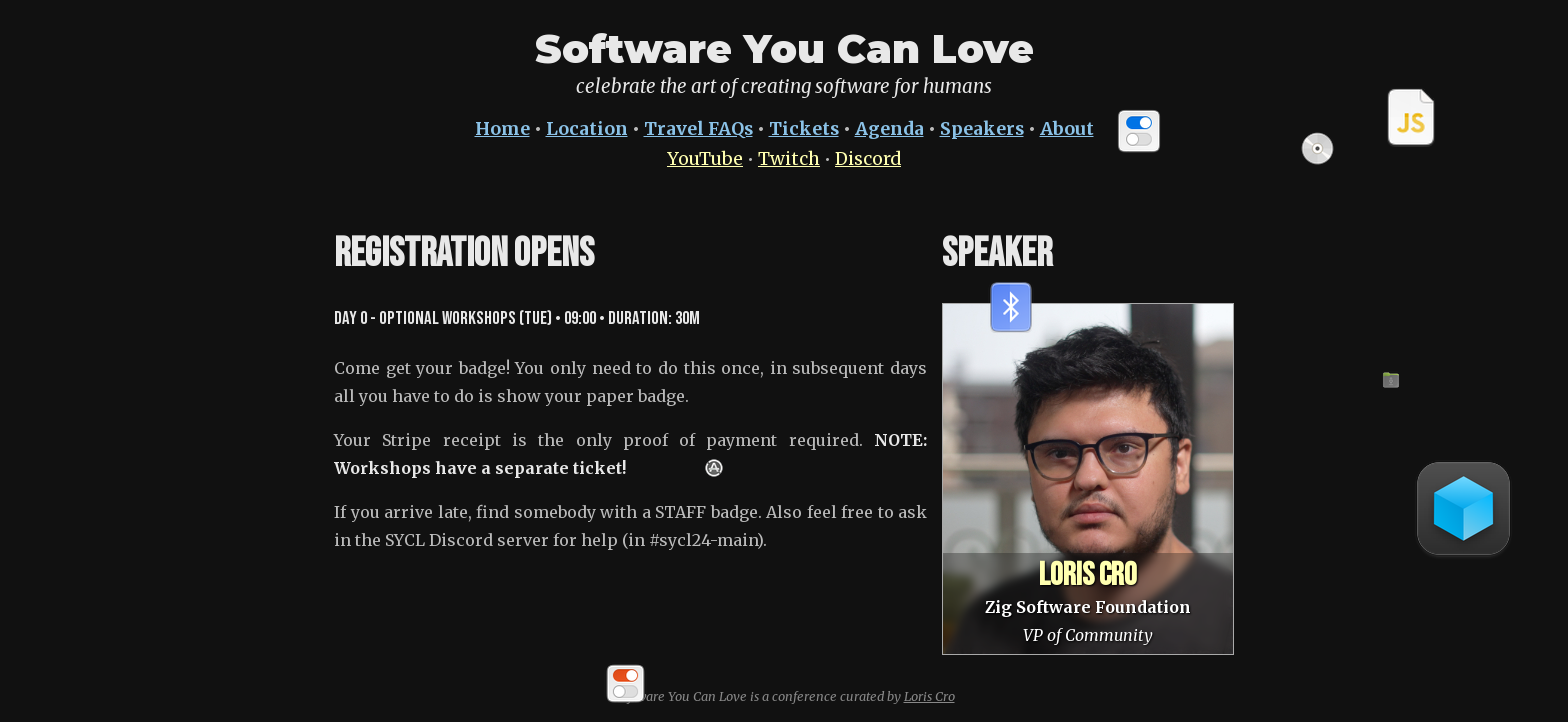 This screenshot has height=722, width=1568. What do you see at coordinates (625, 683) in the screenshot?
I see `open system settings` at bounding box center [625, 683].